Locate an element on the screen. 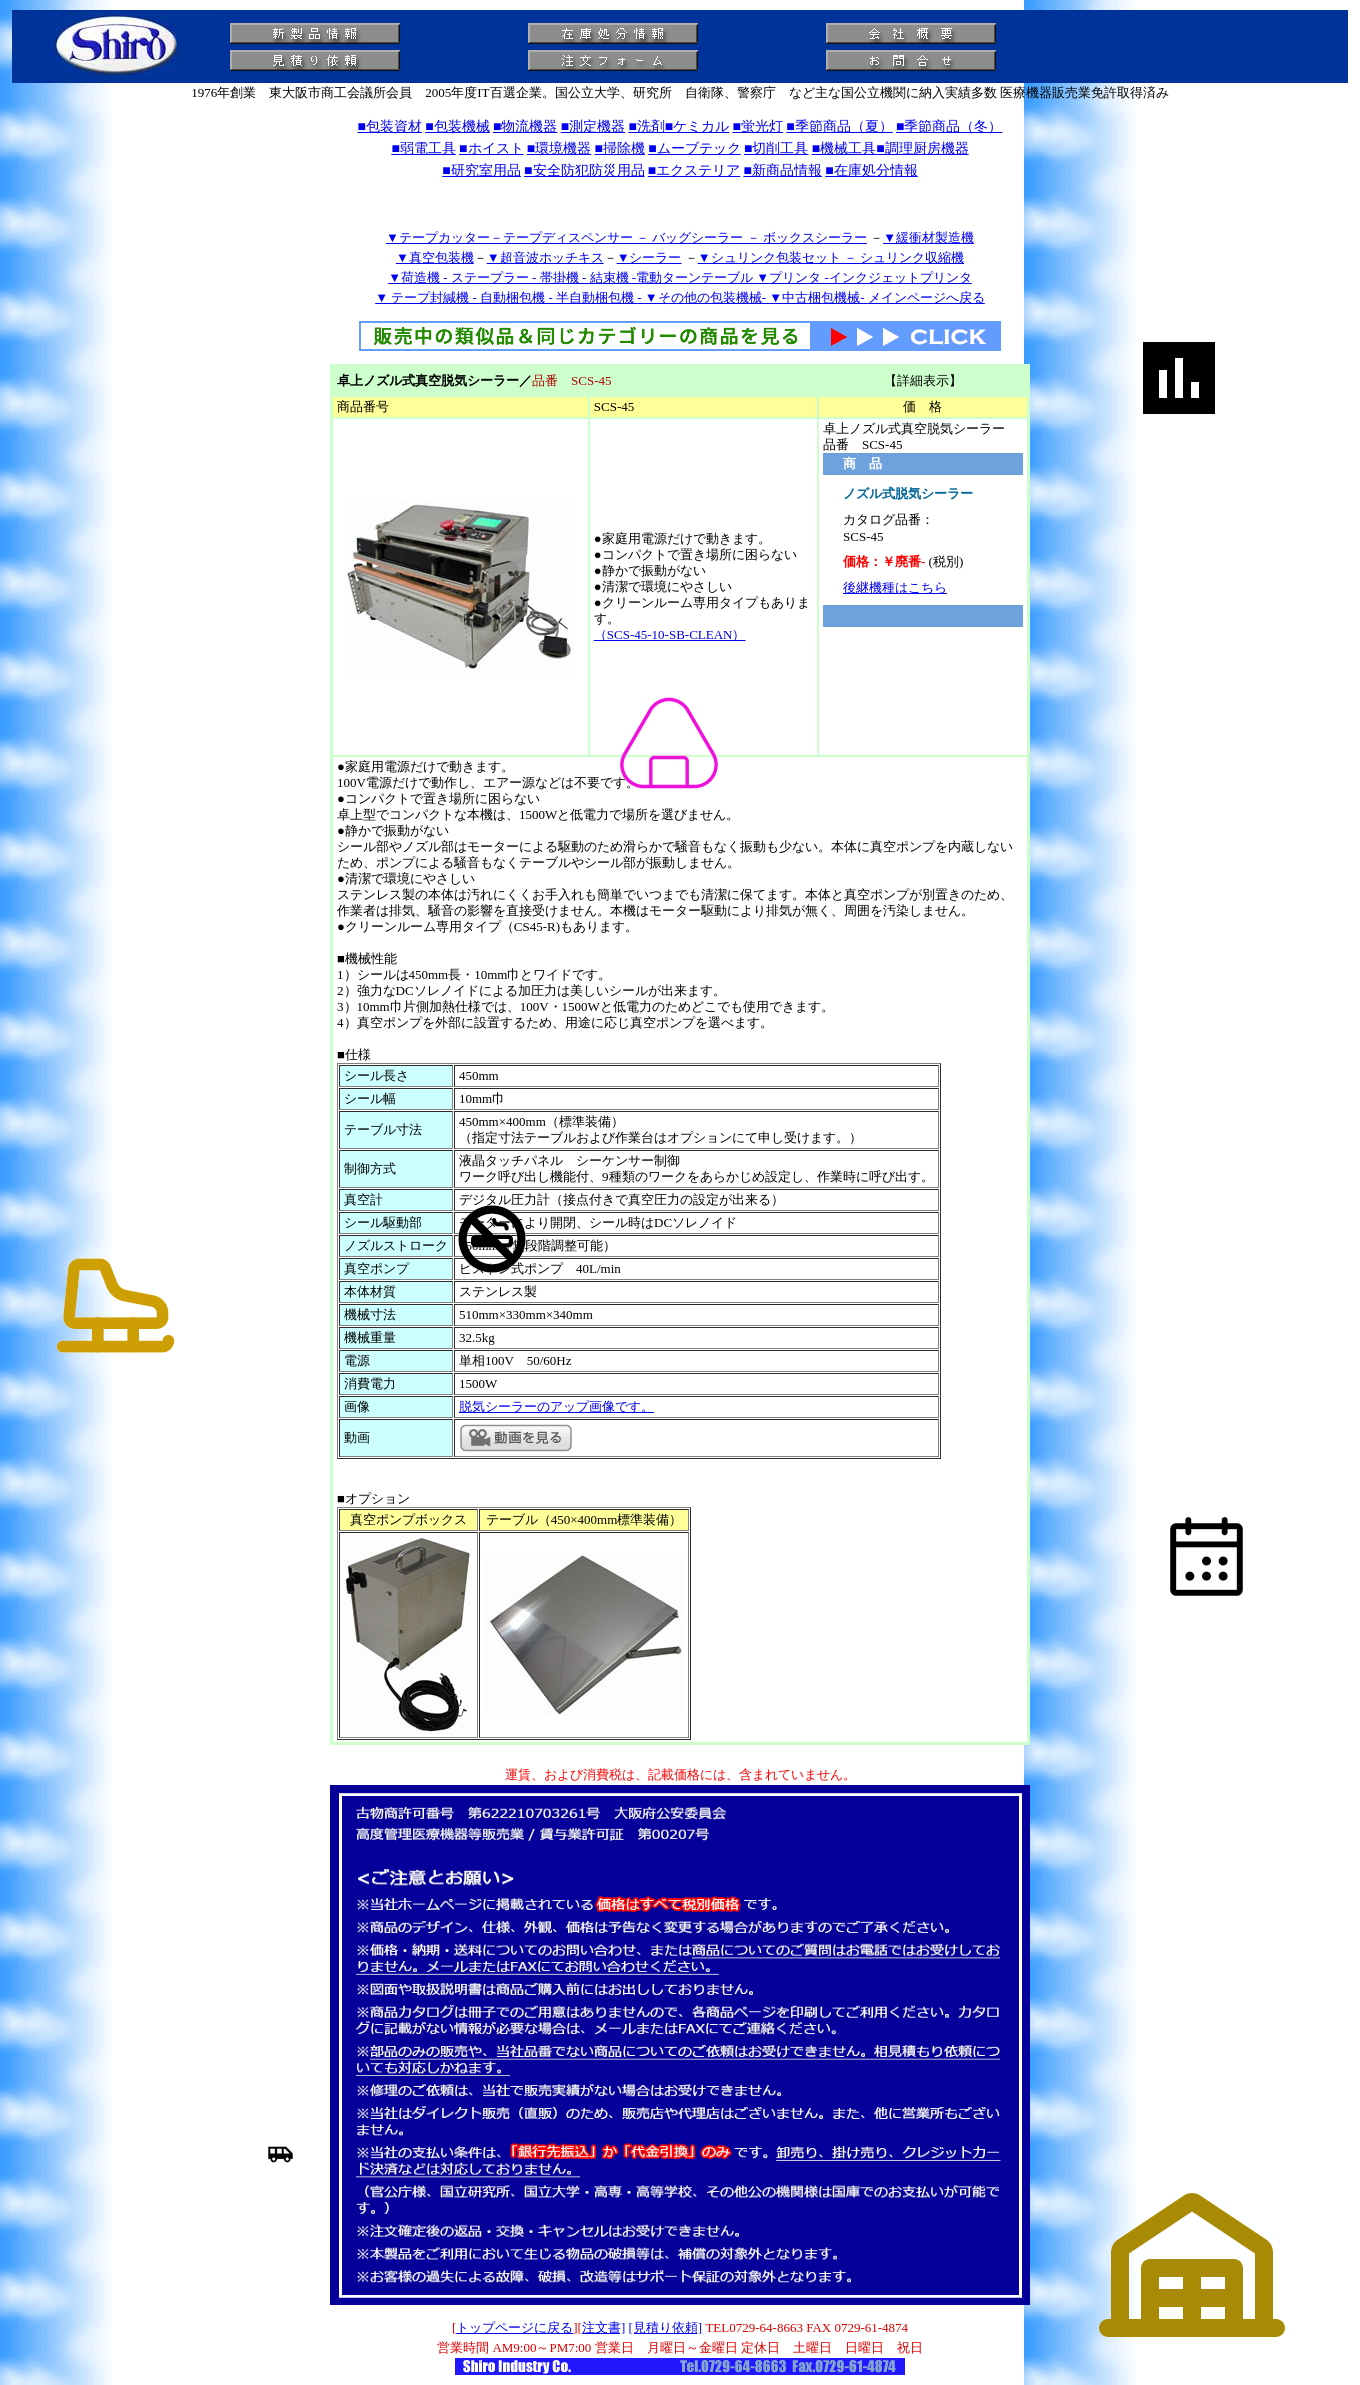 The height and width of the screenshot is (2385, 1360). browse Japanese food options is located at coordinates (669, 743).